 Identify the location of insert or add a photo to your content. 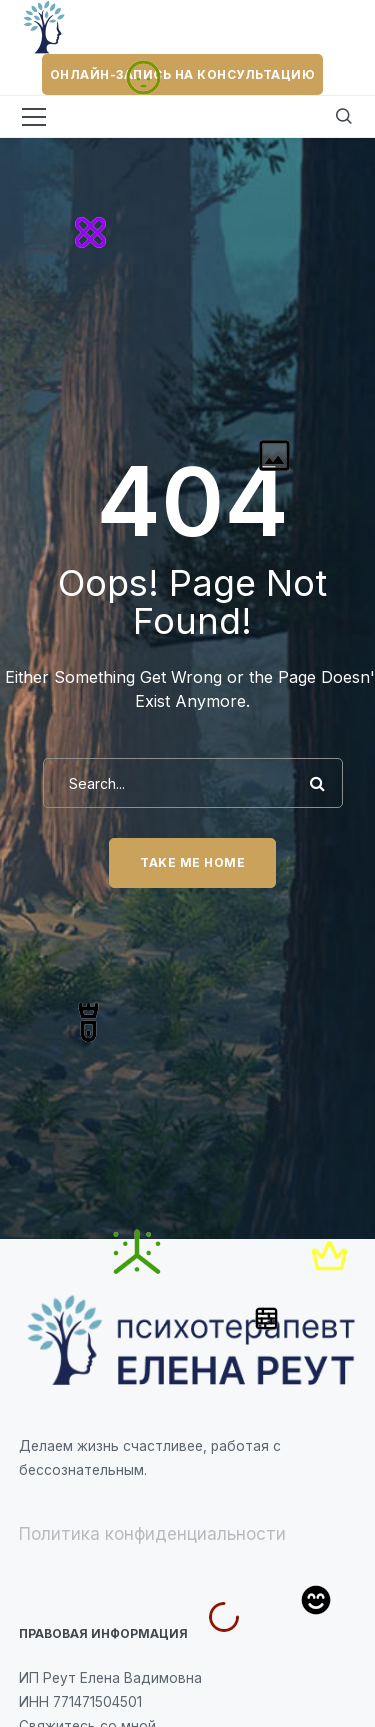
(274, 455).